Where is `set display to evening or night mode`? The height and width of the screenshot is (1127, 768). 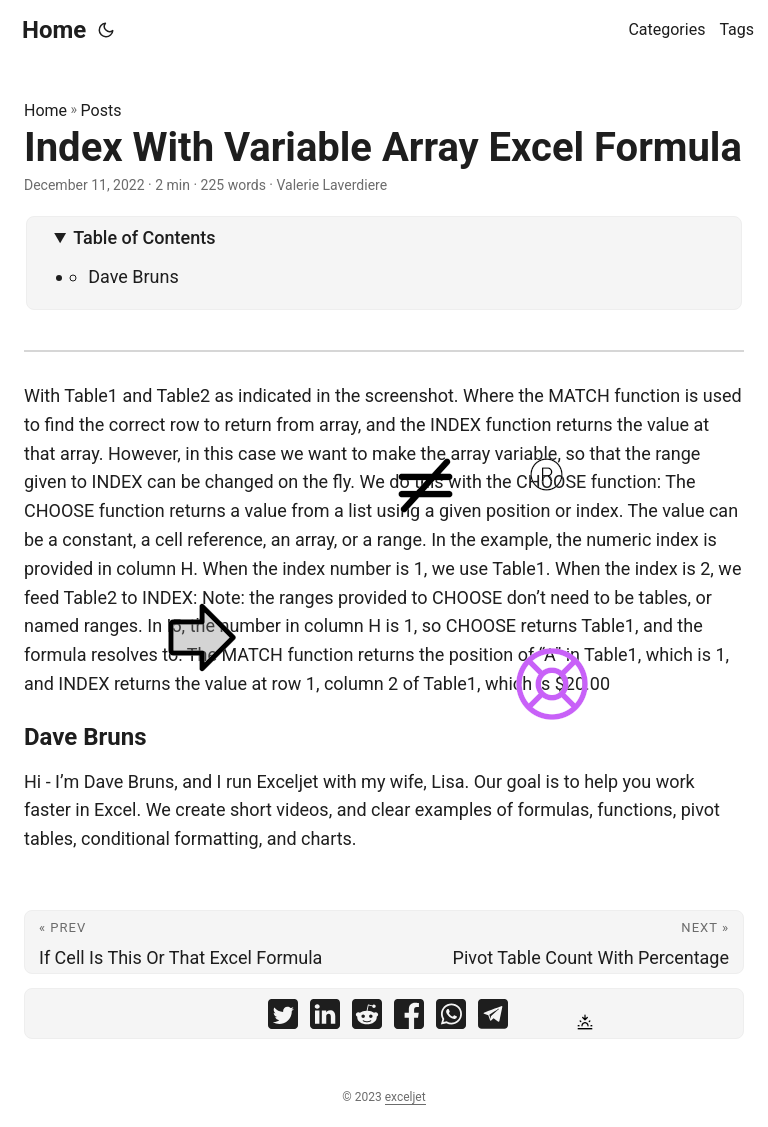
set display to evening or night mode is located at coordinates (585, 1022).